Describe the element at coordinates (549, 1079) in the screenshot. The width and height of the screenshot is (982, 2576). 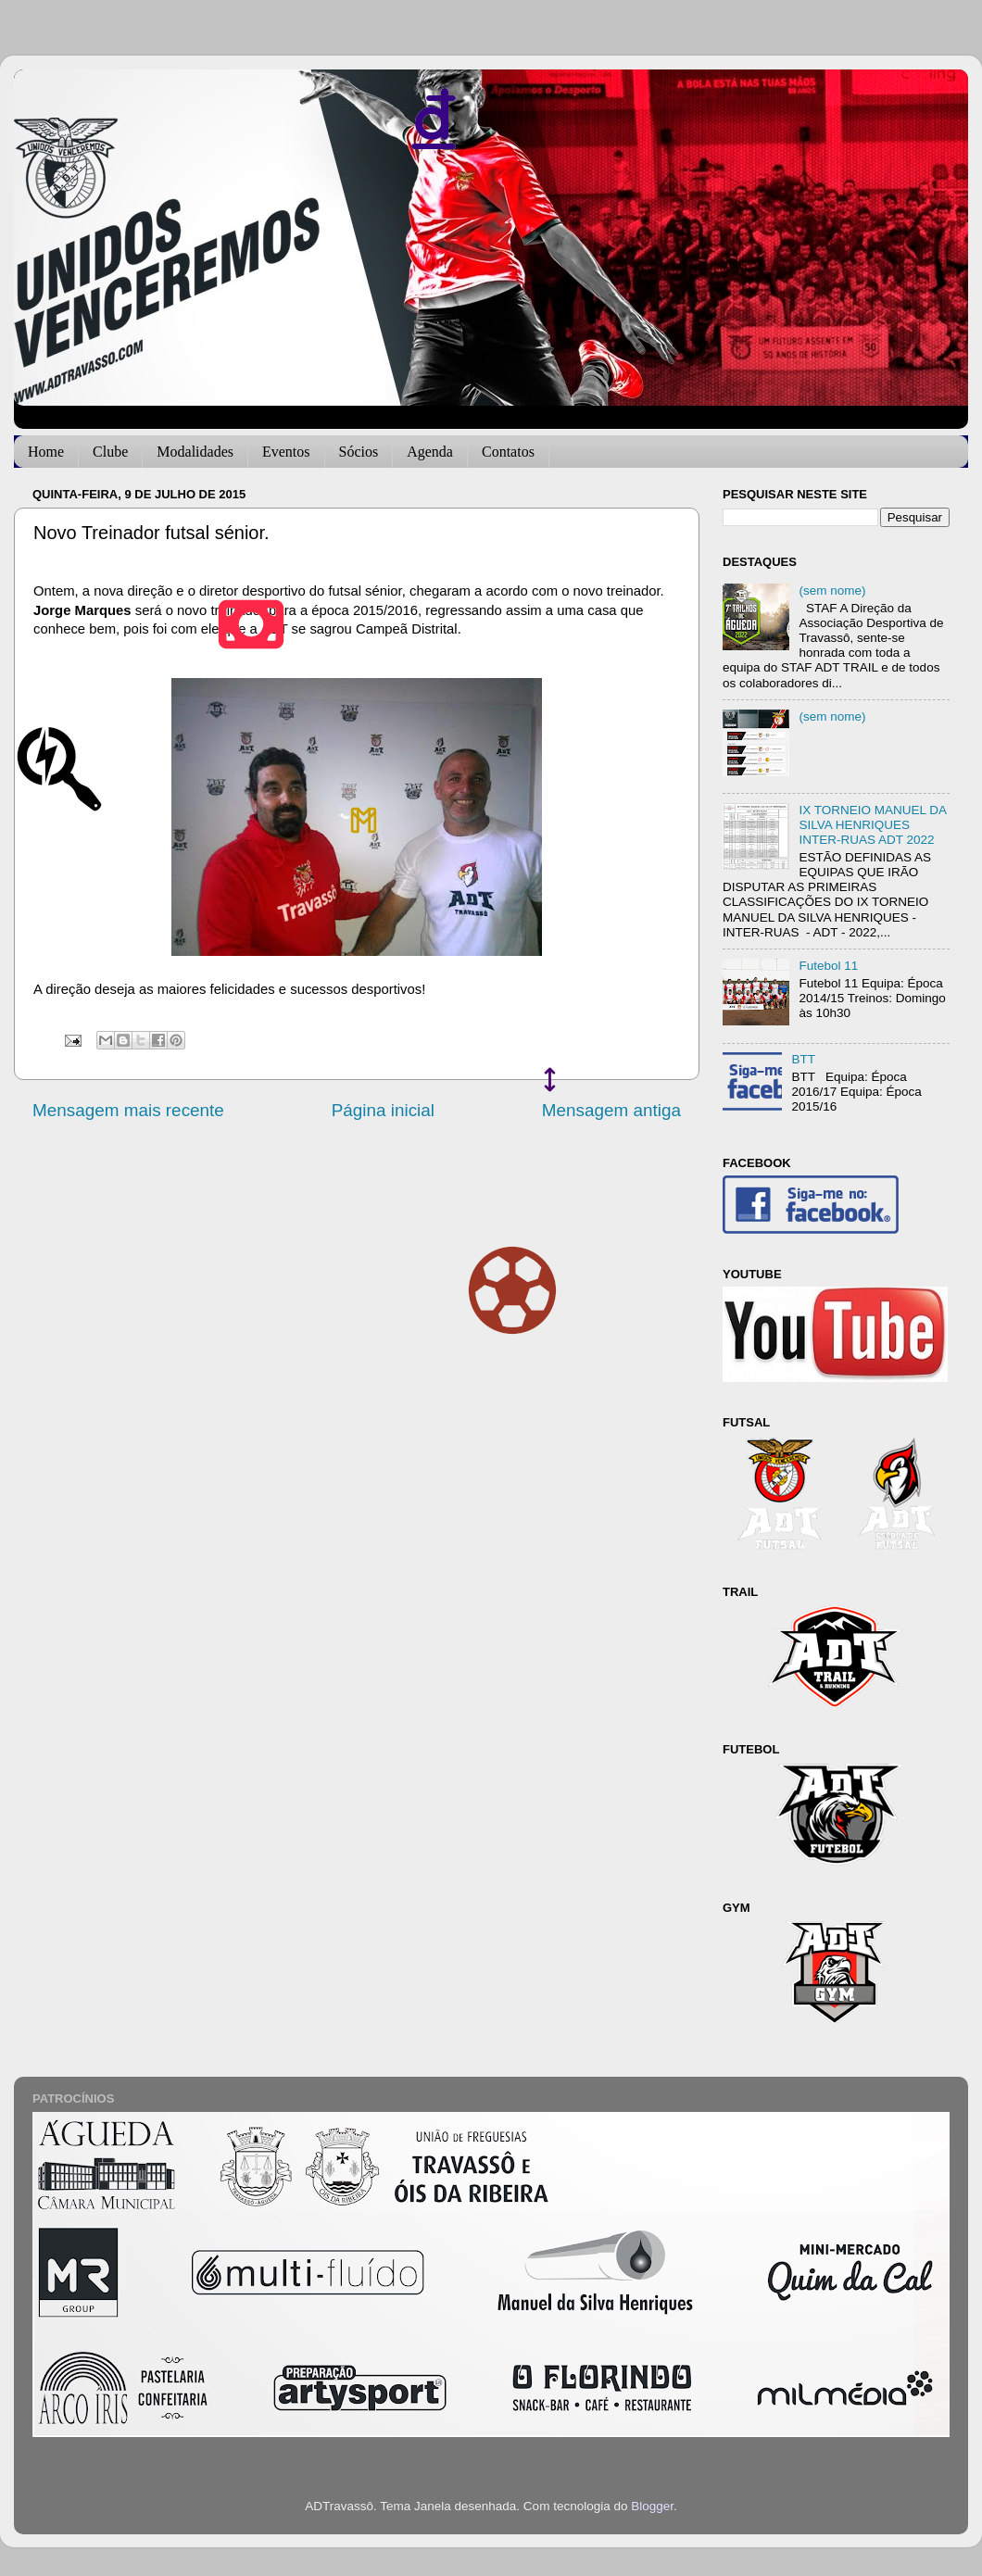
I see `resize element vertically` at that location.